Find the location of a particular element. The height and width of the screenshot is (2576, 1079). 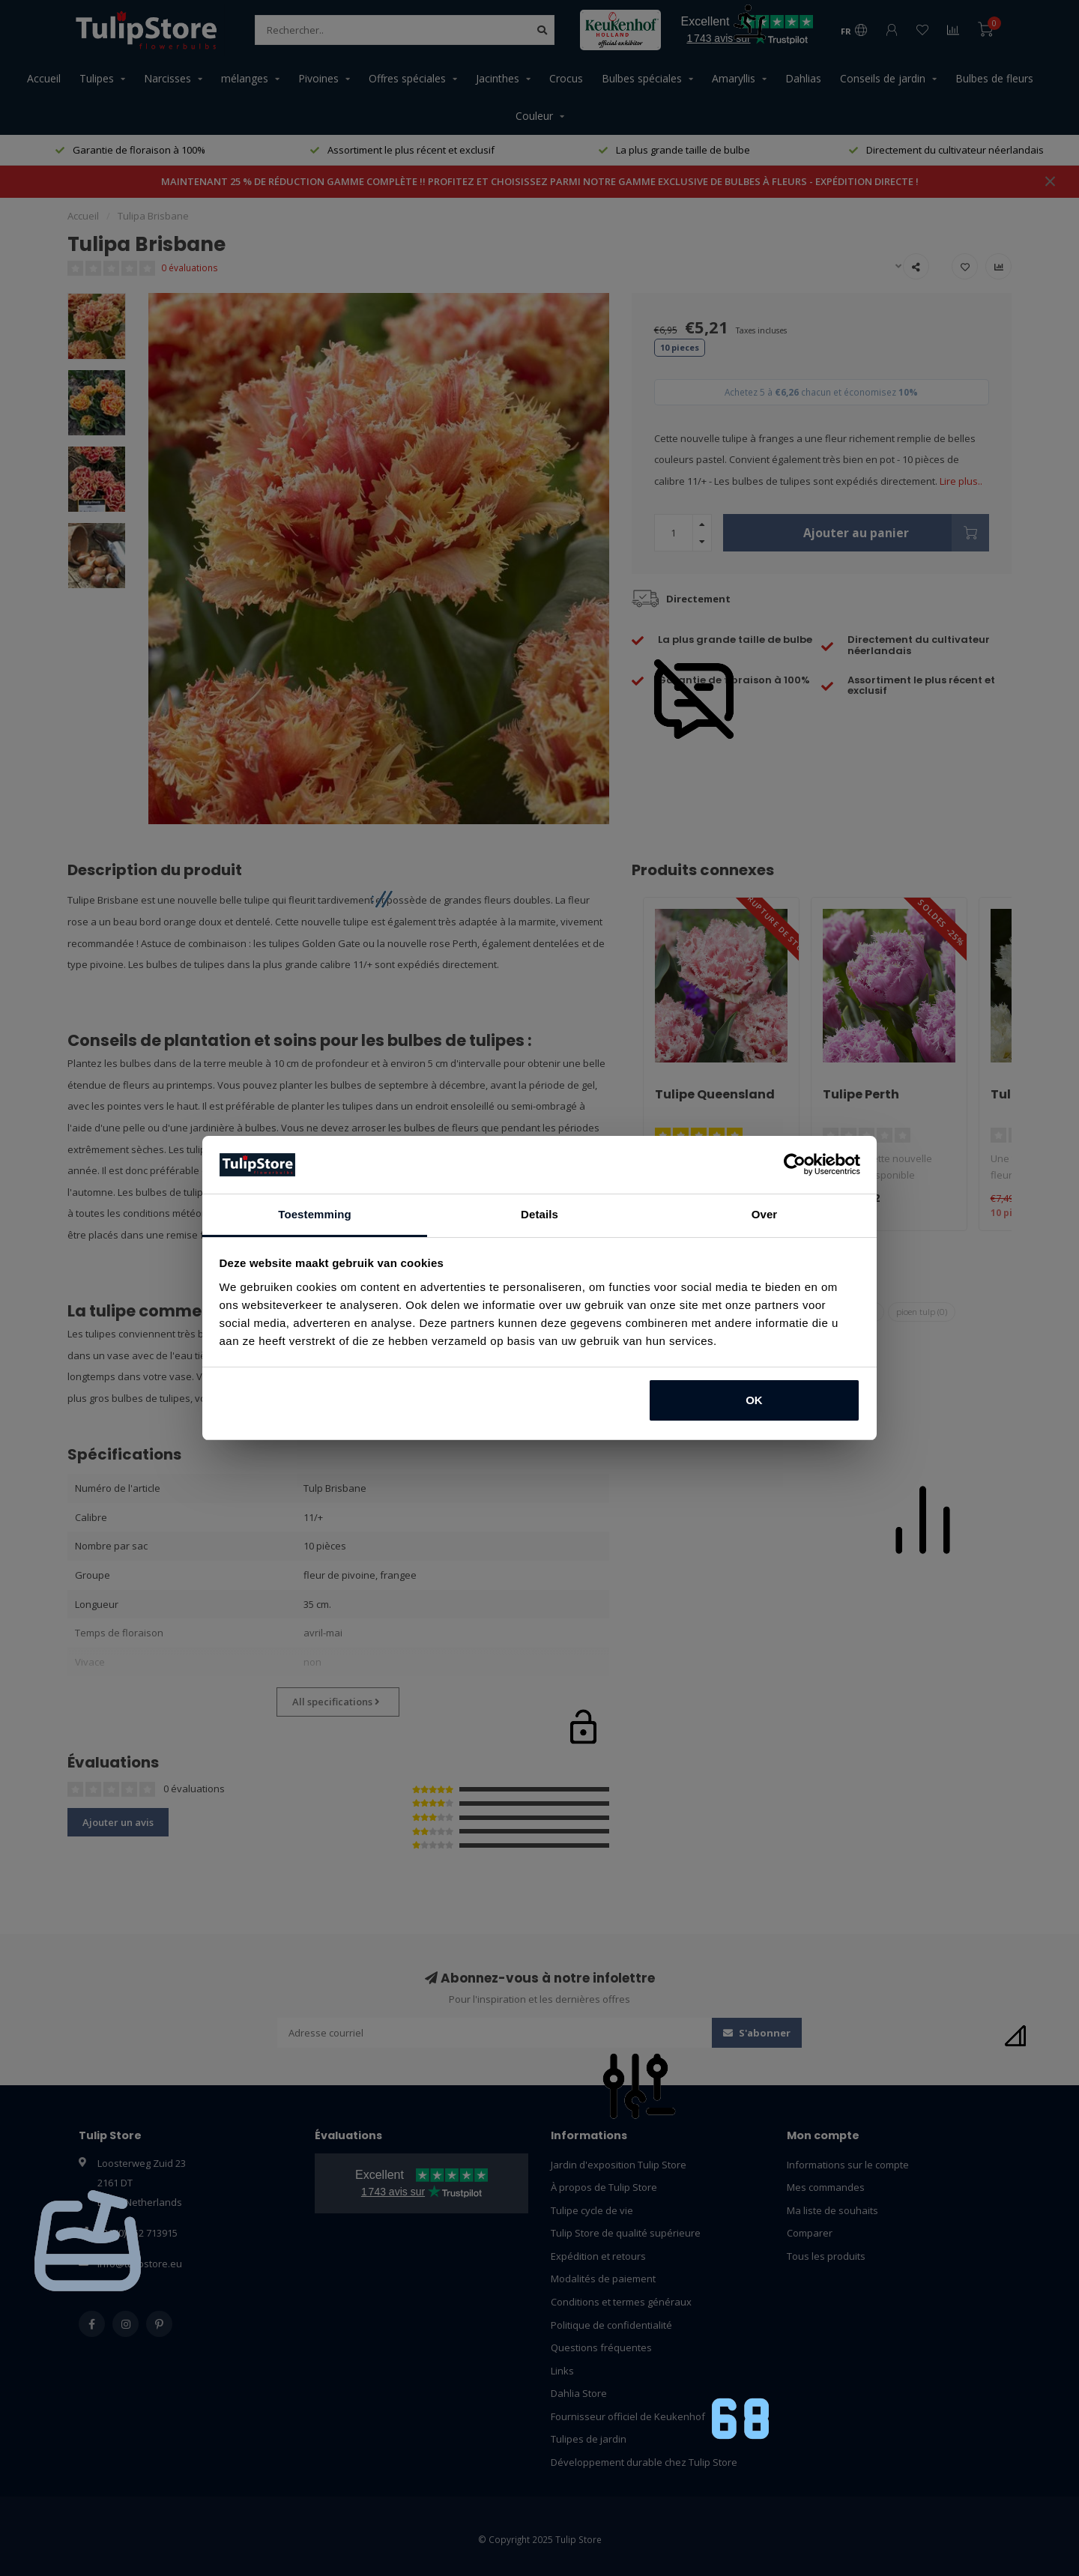

access sandbox or testing environment is located at coordinates (88, 2243).